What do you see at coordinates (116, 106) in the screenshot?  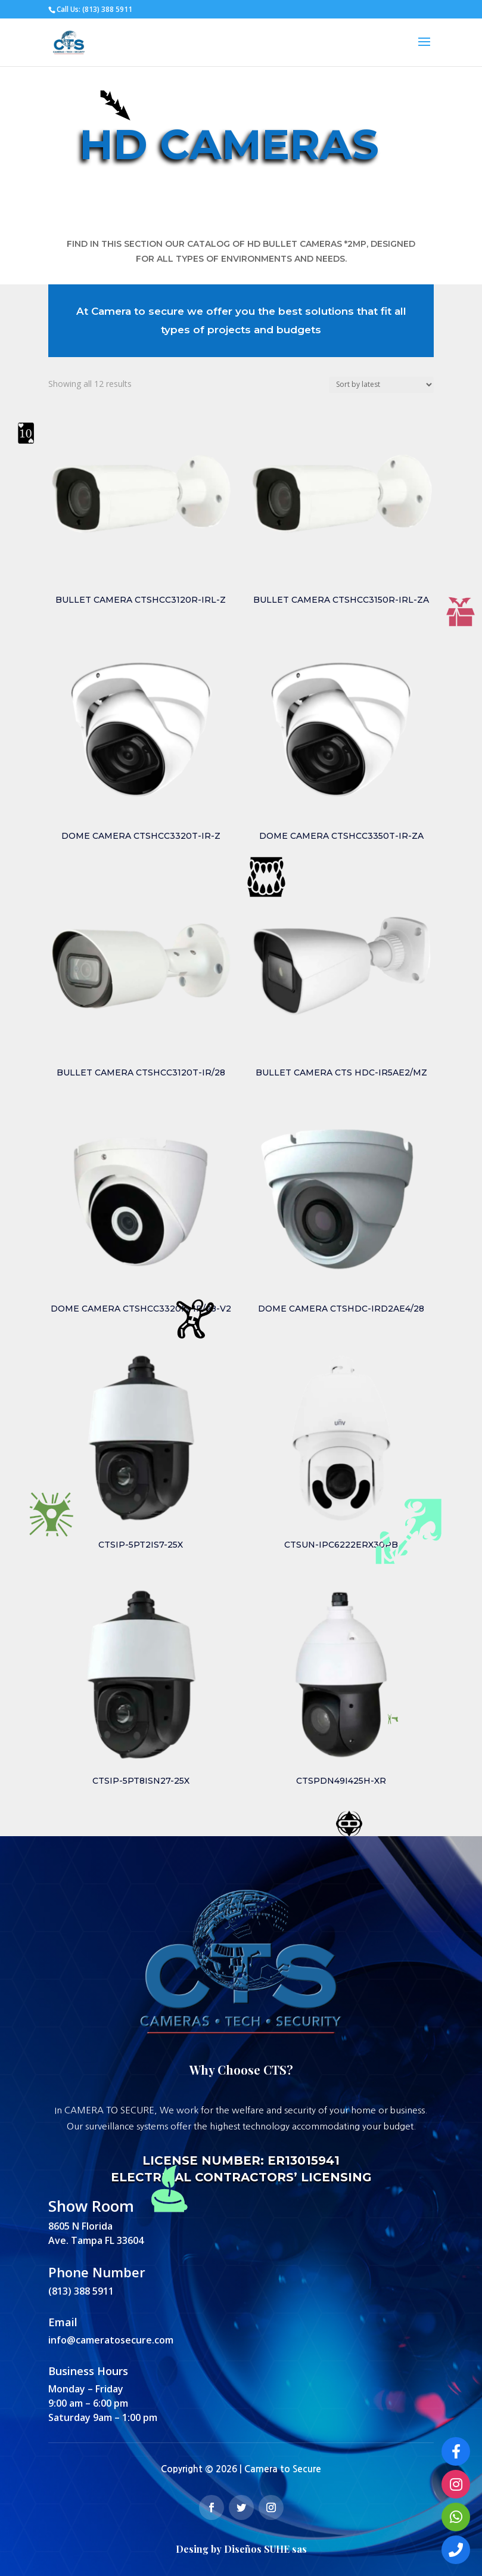 I see `indicates critical hit or piercing damage` at bounding box center [116, 106].